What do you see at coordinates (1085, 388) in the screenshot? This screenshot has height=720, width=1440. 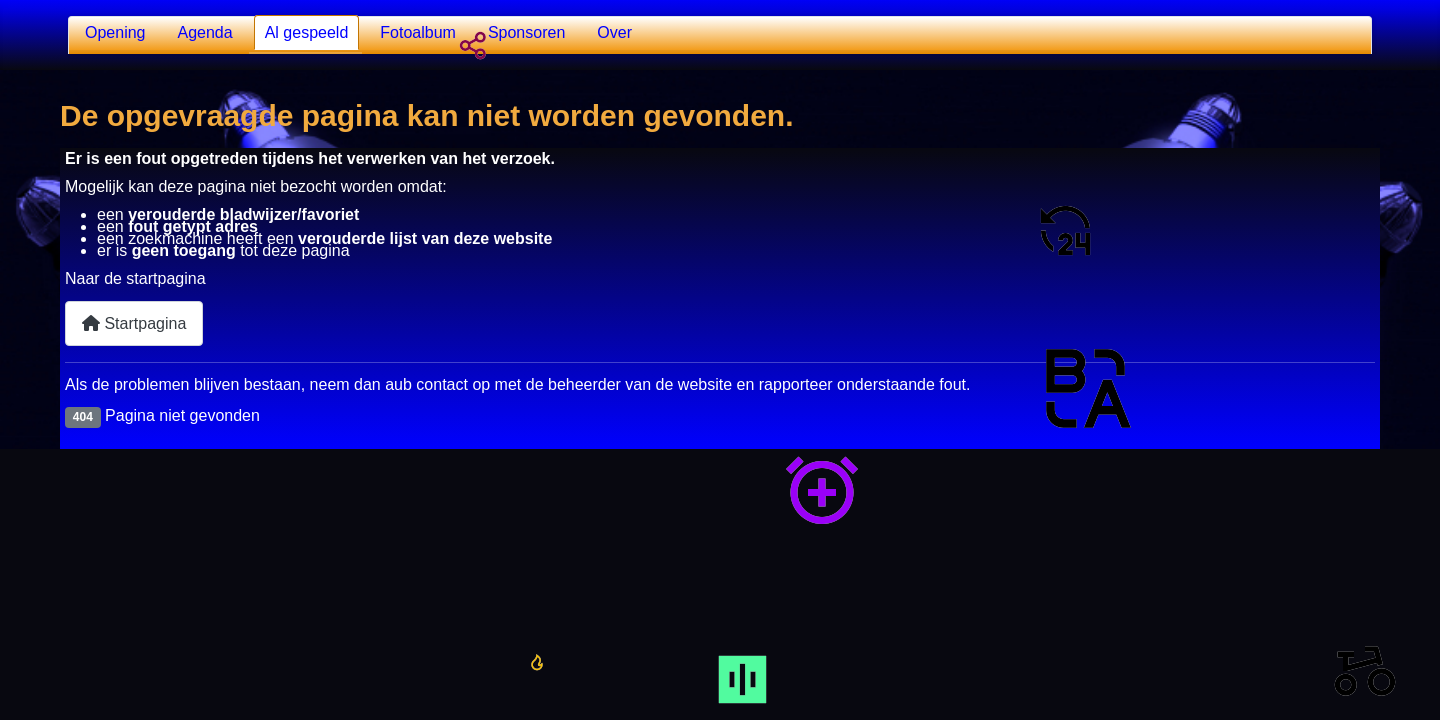 I see `switch between languages or translation mode` at bounding box center [1085, 388].